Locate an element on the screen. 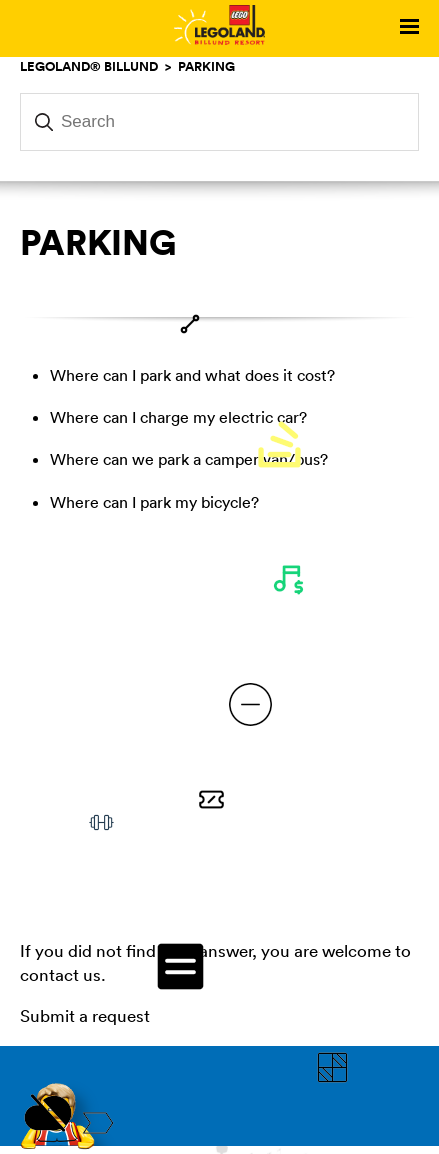 The width and height of the screenshot is (439, 1154). access workout or fitness features is located at coordinates (101, 822).